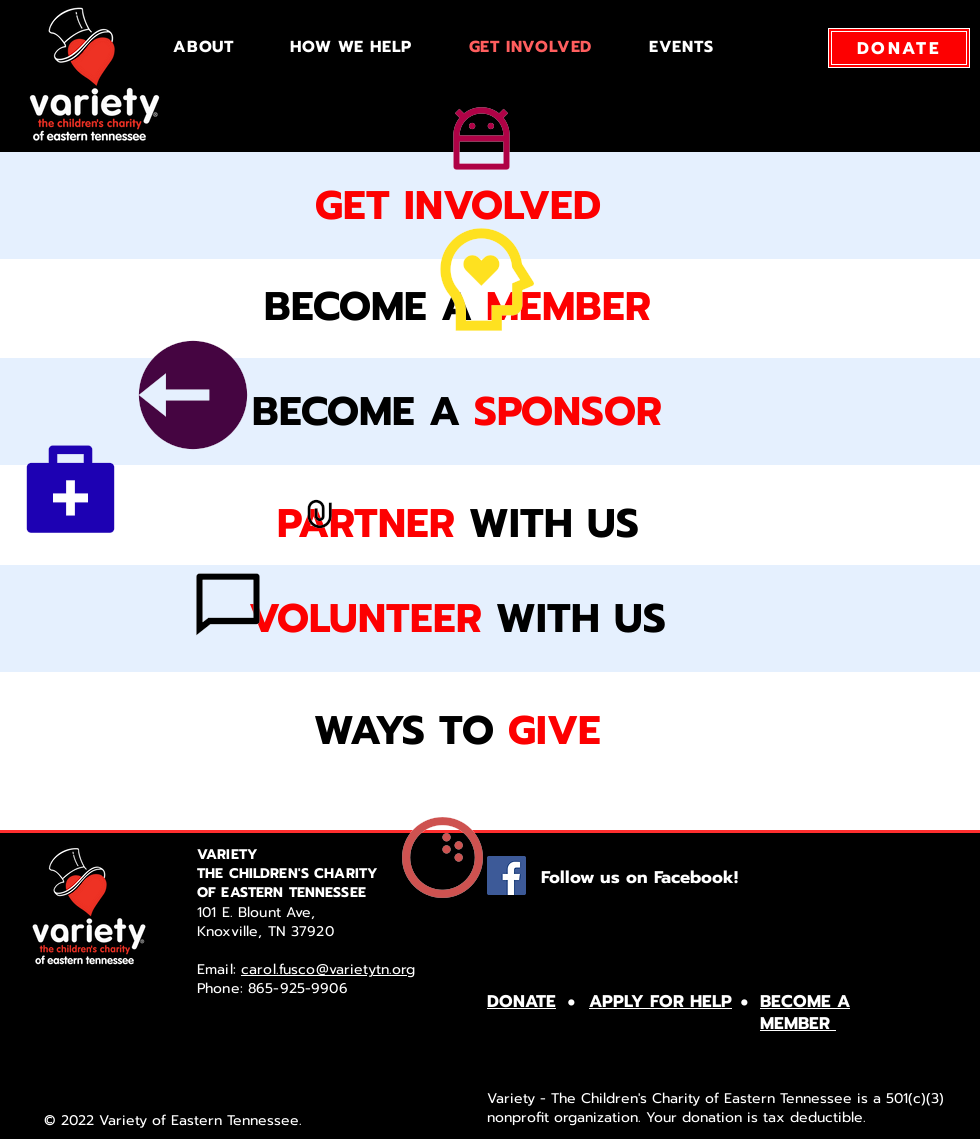  Describe the element at coordinates (481, 138) in the screenshot. I see `android operating system logo` at that location.